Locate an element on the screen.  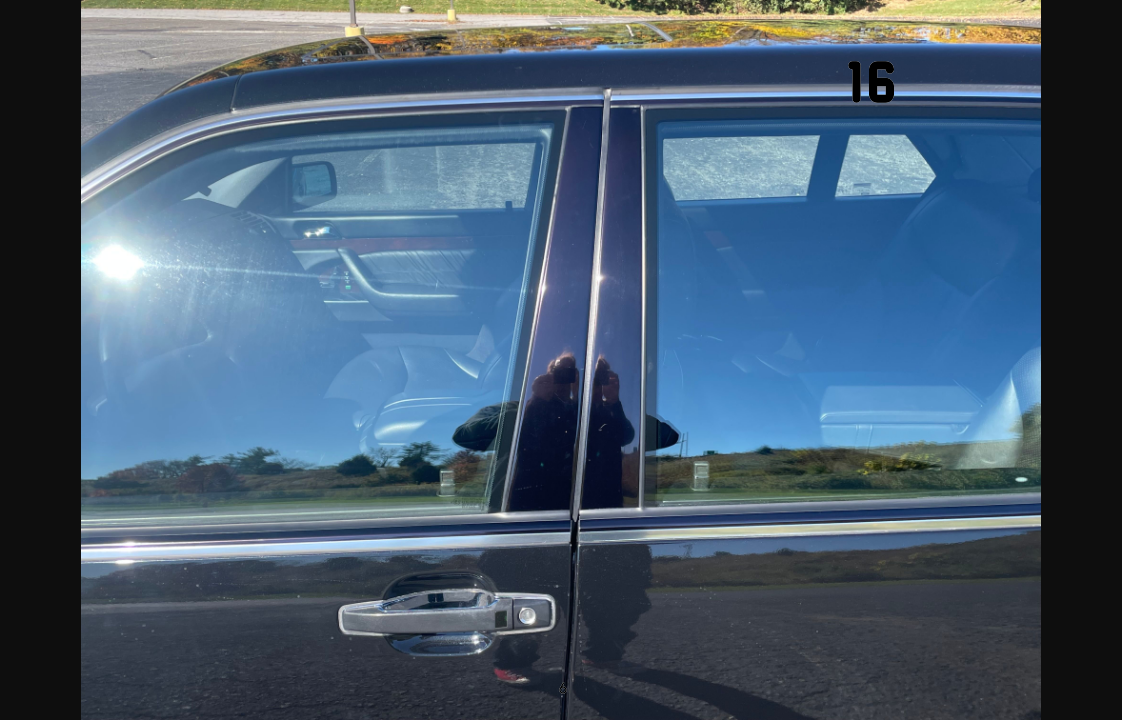
indicates step six in a multi-step process is located at coordinates (563, 688).